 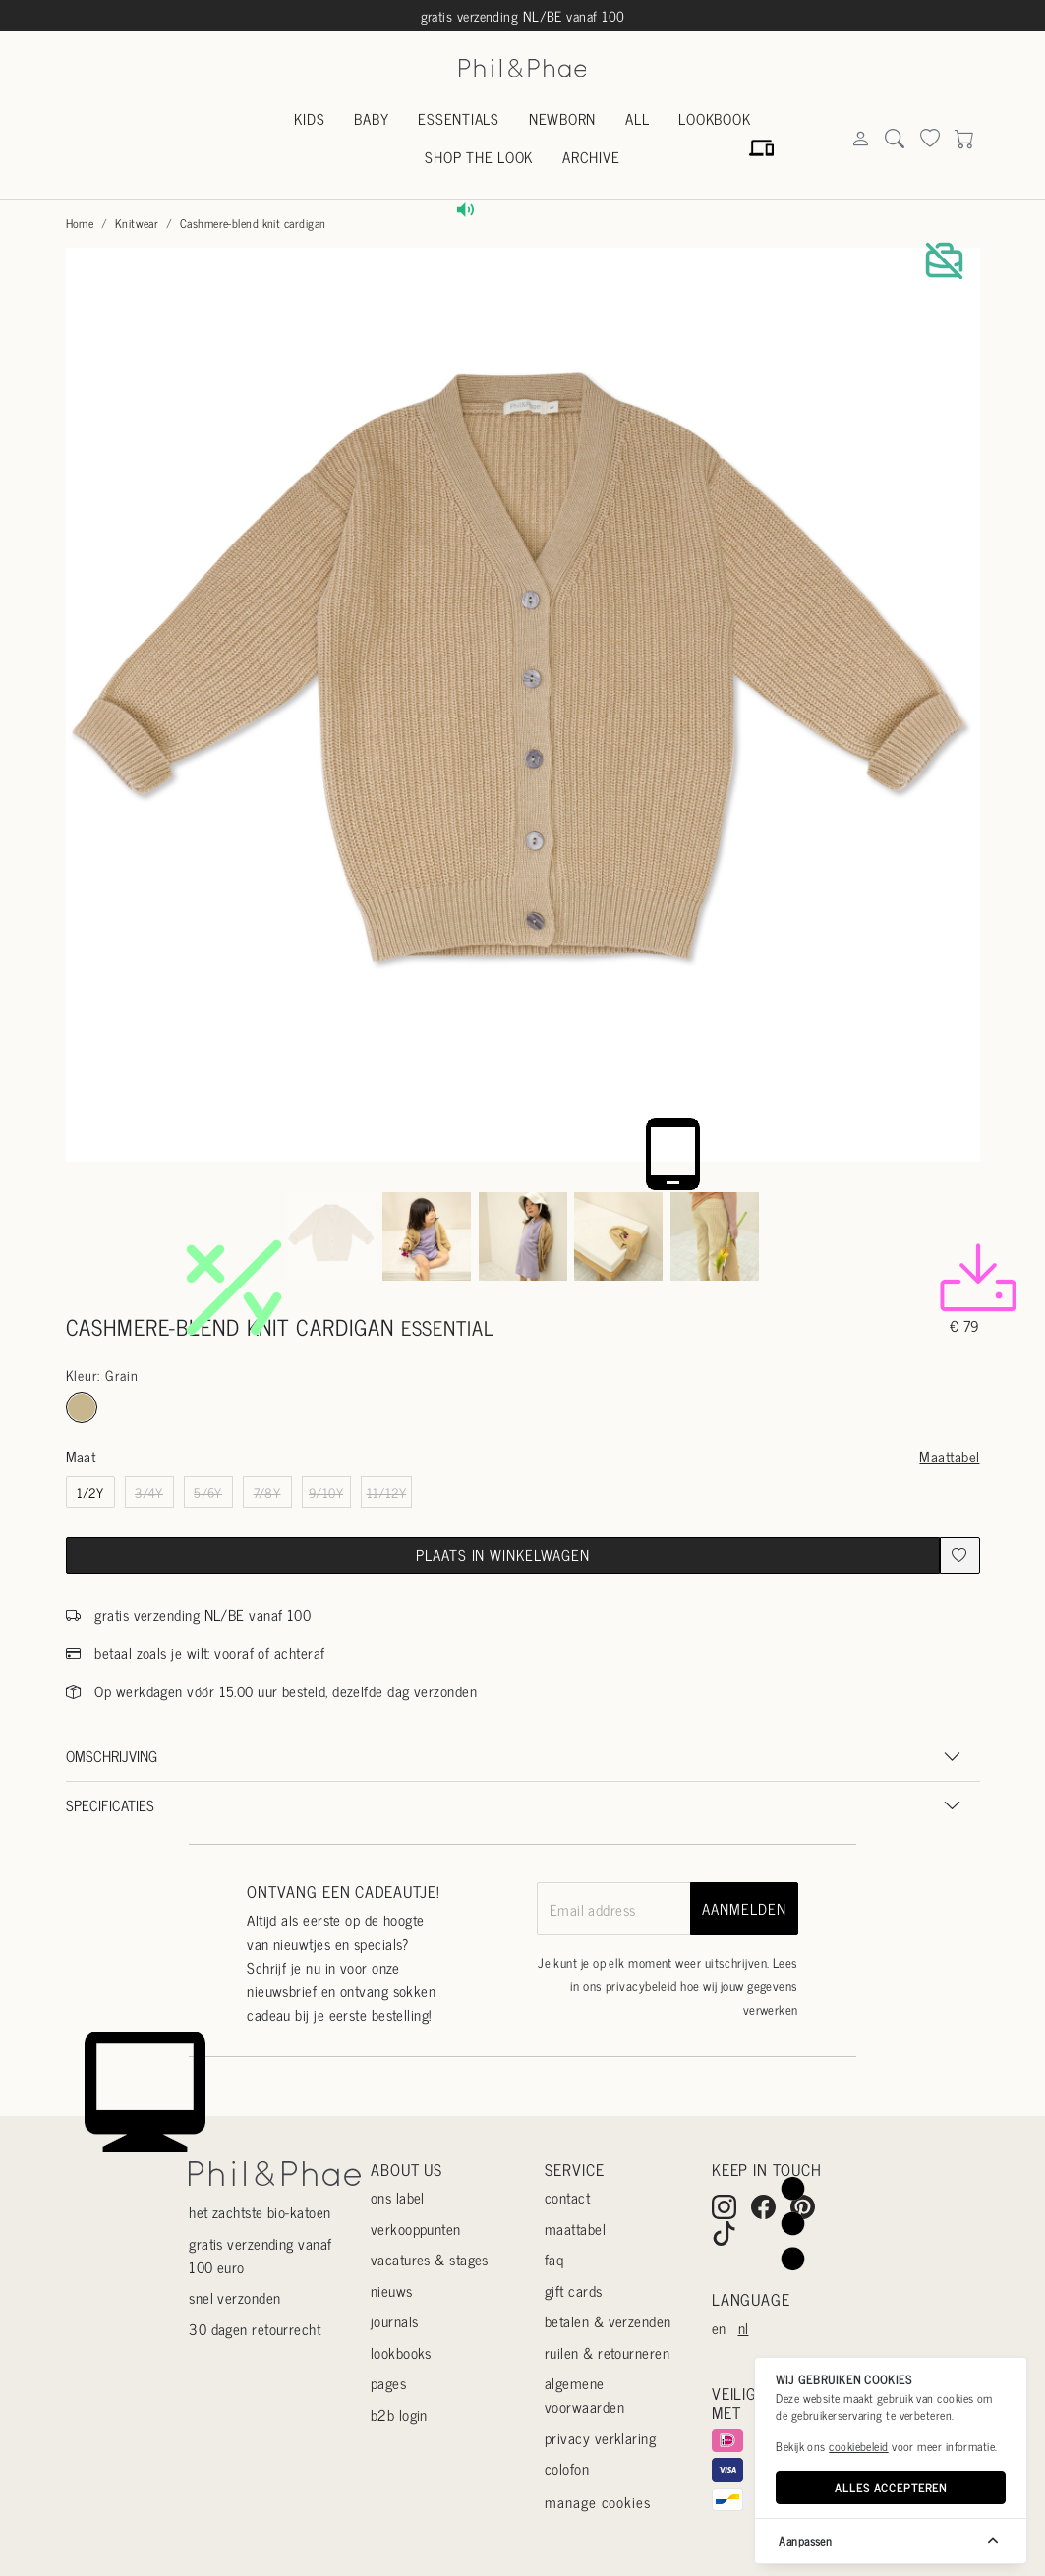 I want to click on indicates work mode is disabled, so click(x=944, y=260).